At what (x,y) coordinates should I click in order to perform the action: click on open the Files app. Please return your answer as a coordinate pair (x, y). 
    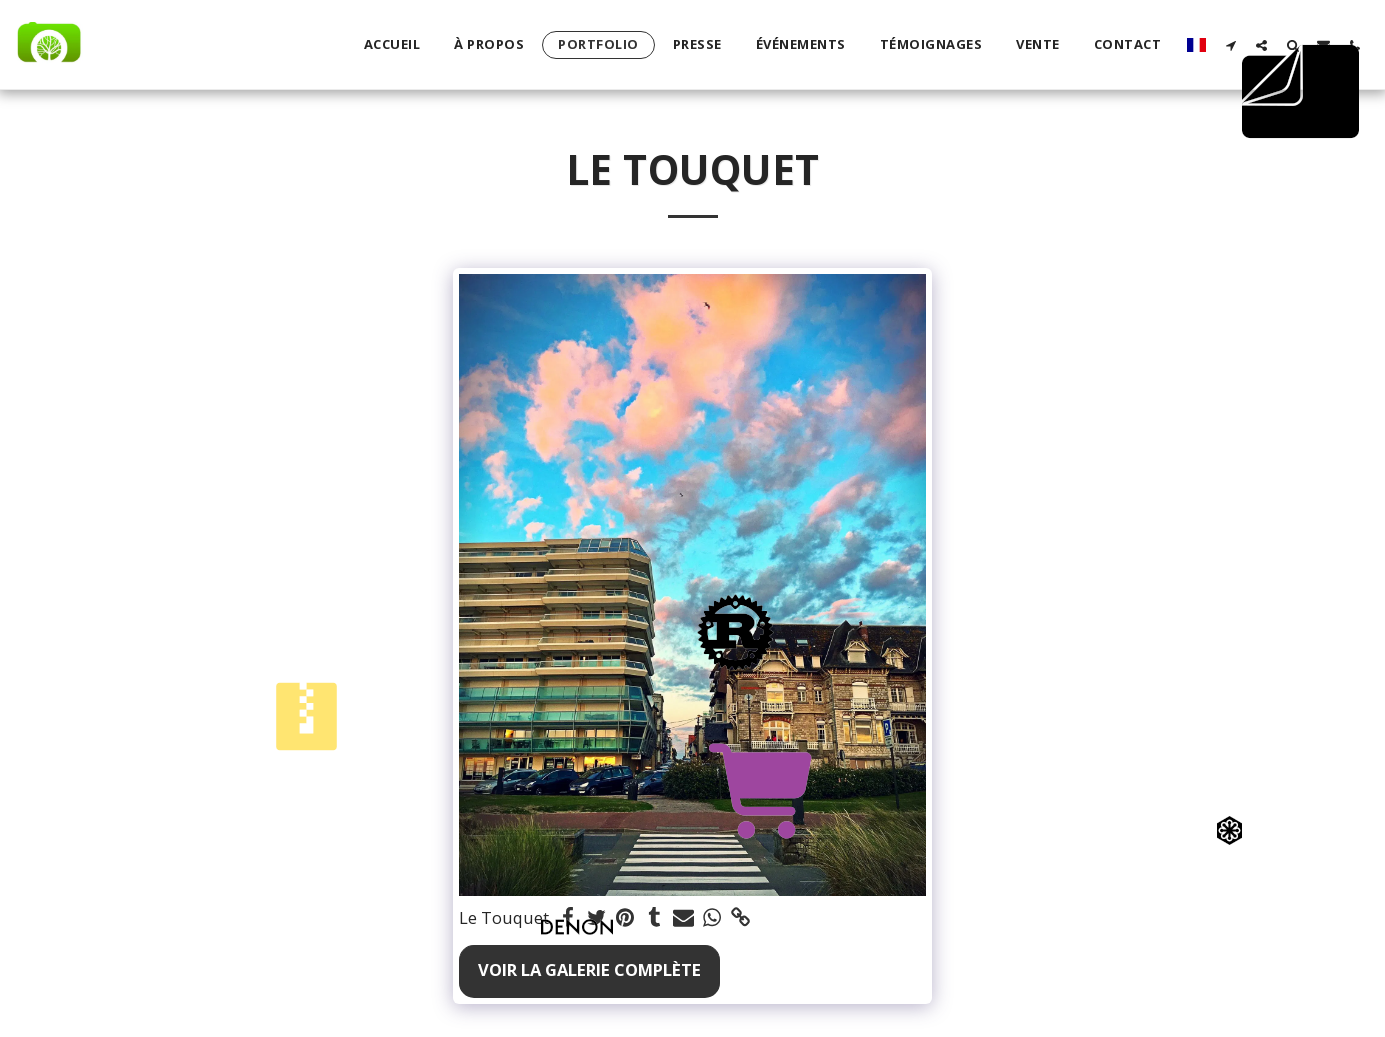
    Looking at the image, I should click on (1300, 91).